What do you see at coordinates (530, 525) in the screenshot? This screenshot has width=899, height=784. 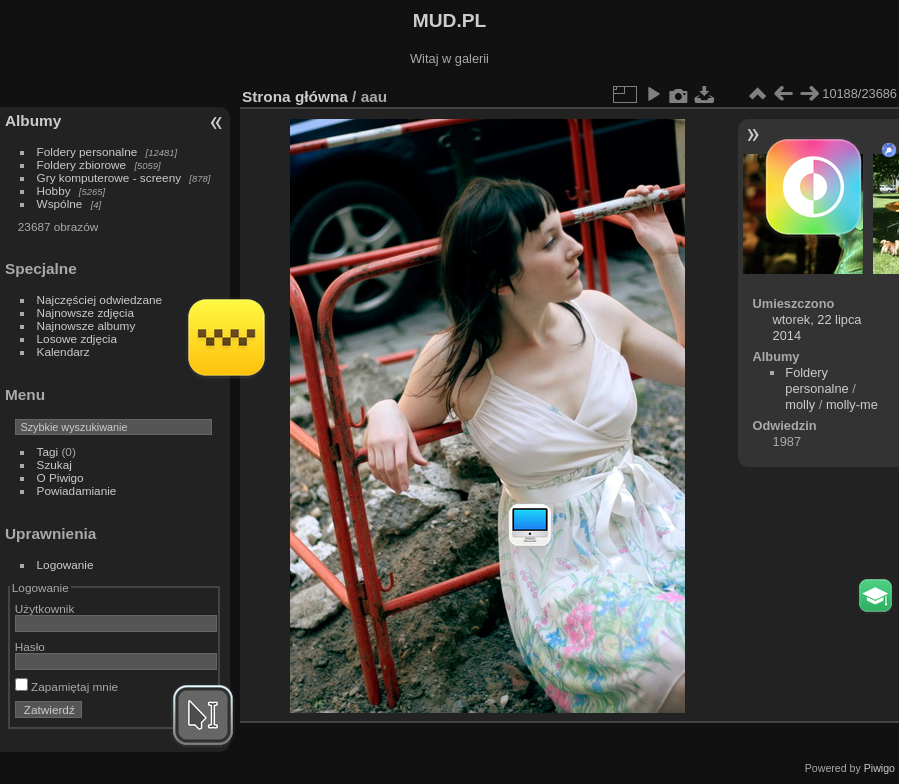 I see `open variety wallpaper changer app` at bounding box center [530, 525].